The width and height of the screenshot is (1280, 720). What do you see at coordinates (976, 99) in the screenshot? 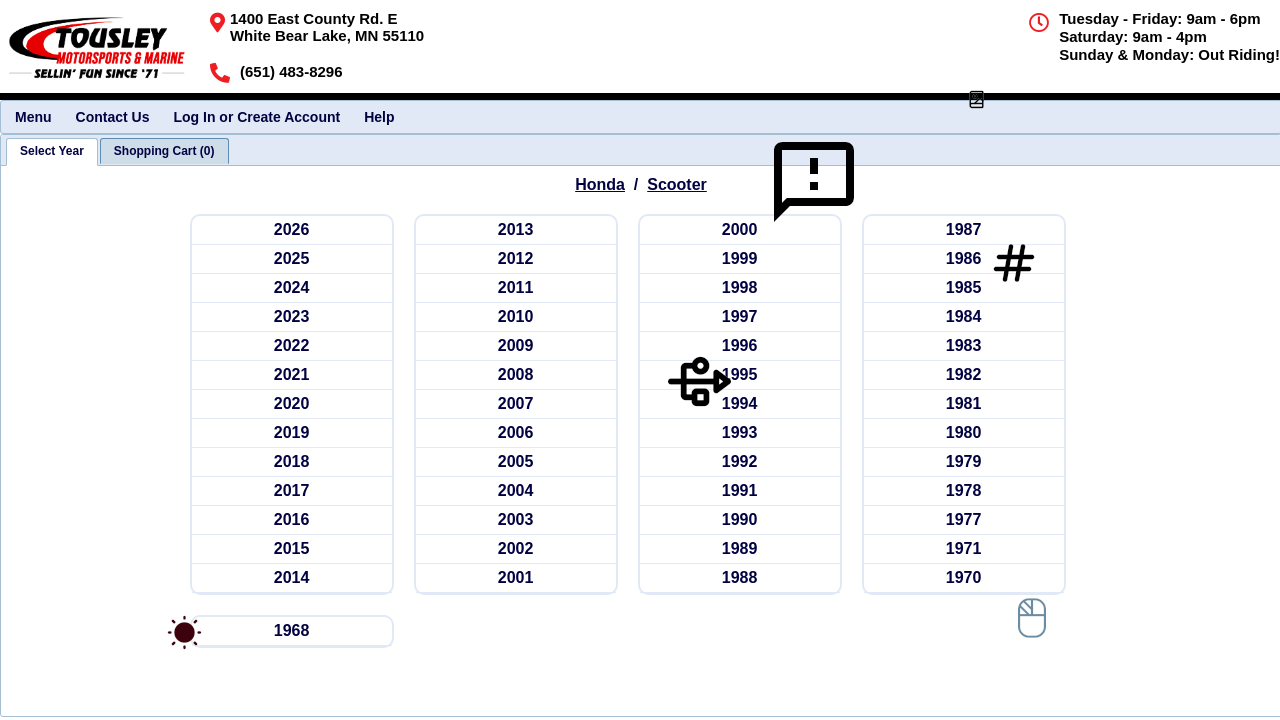
I see `view photo album or image gallery` at bounding box center [976, 99].